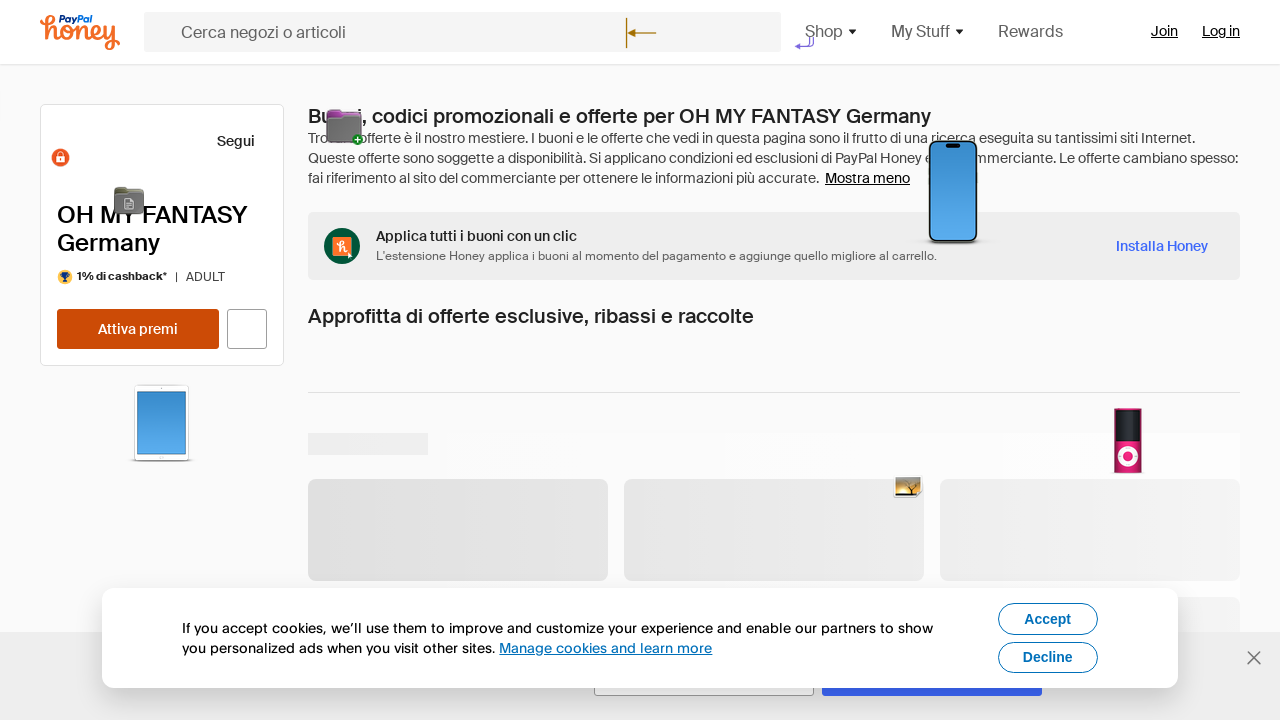 The width and height of the screenshot is (1280, 720). I want to click on open your documents folder, so click(129, 200).